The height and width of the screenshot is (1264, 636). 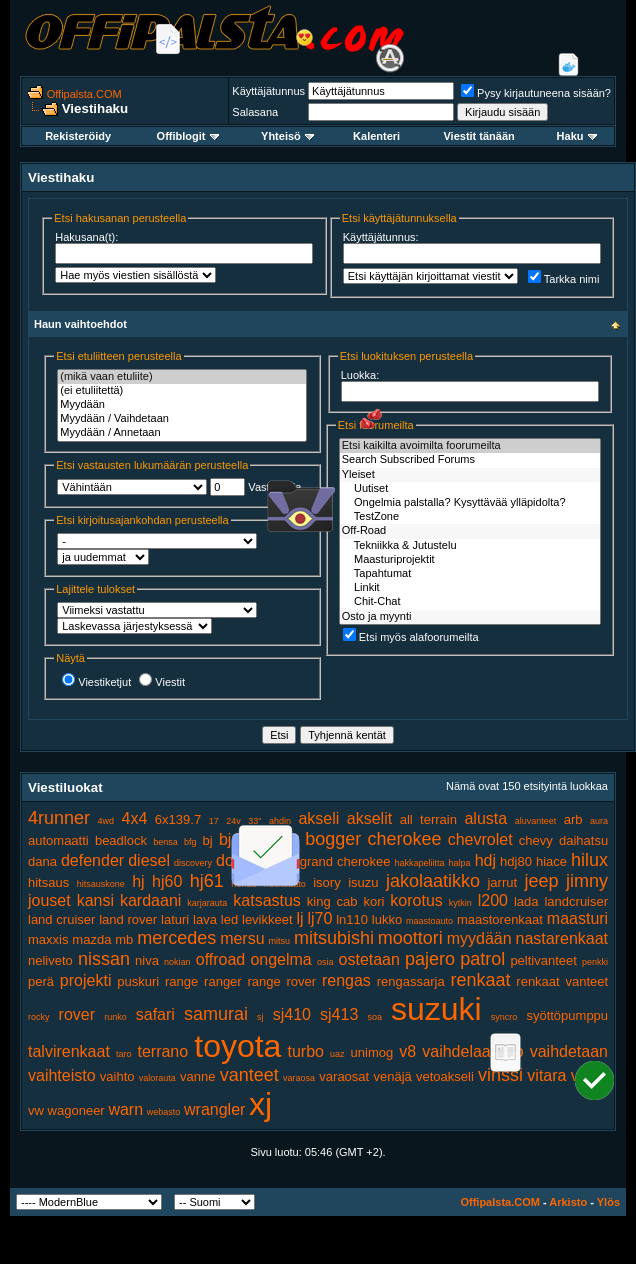 I want to click on an html file or web document, so click(x=168, y=39).